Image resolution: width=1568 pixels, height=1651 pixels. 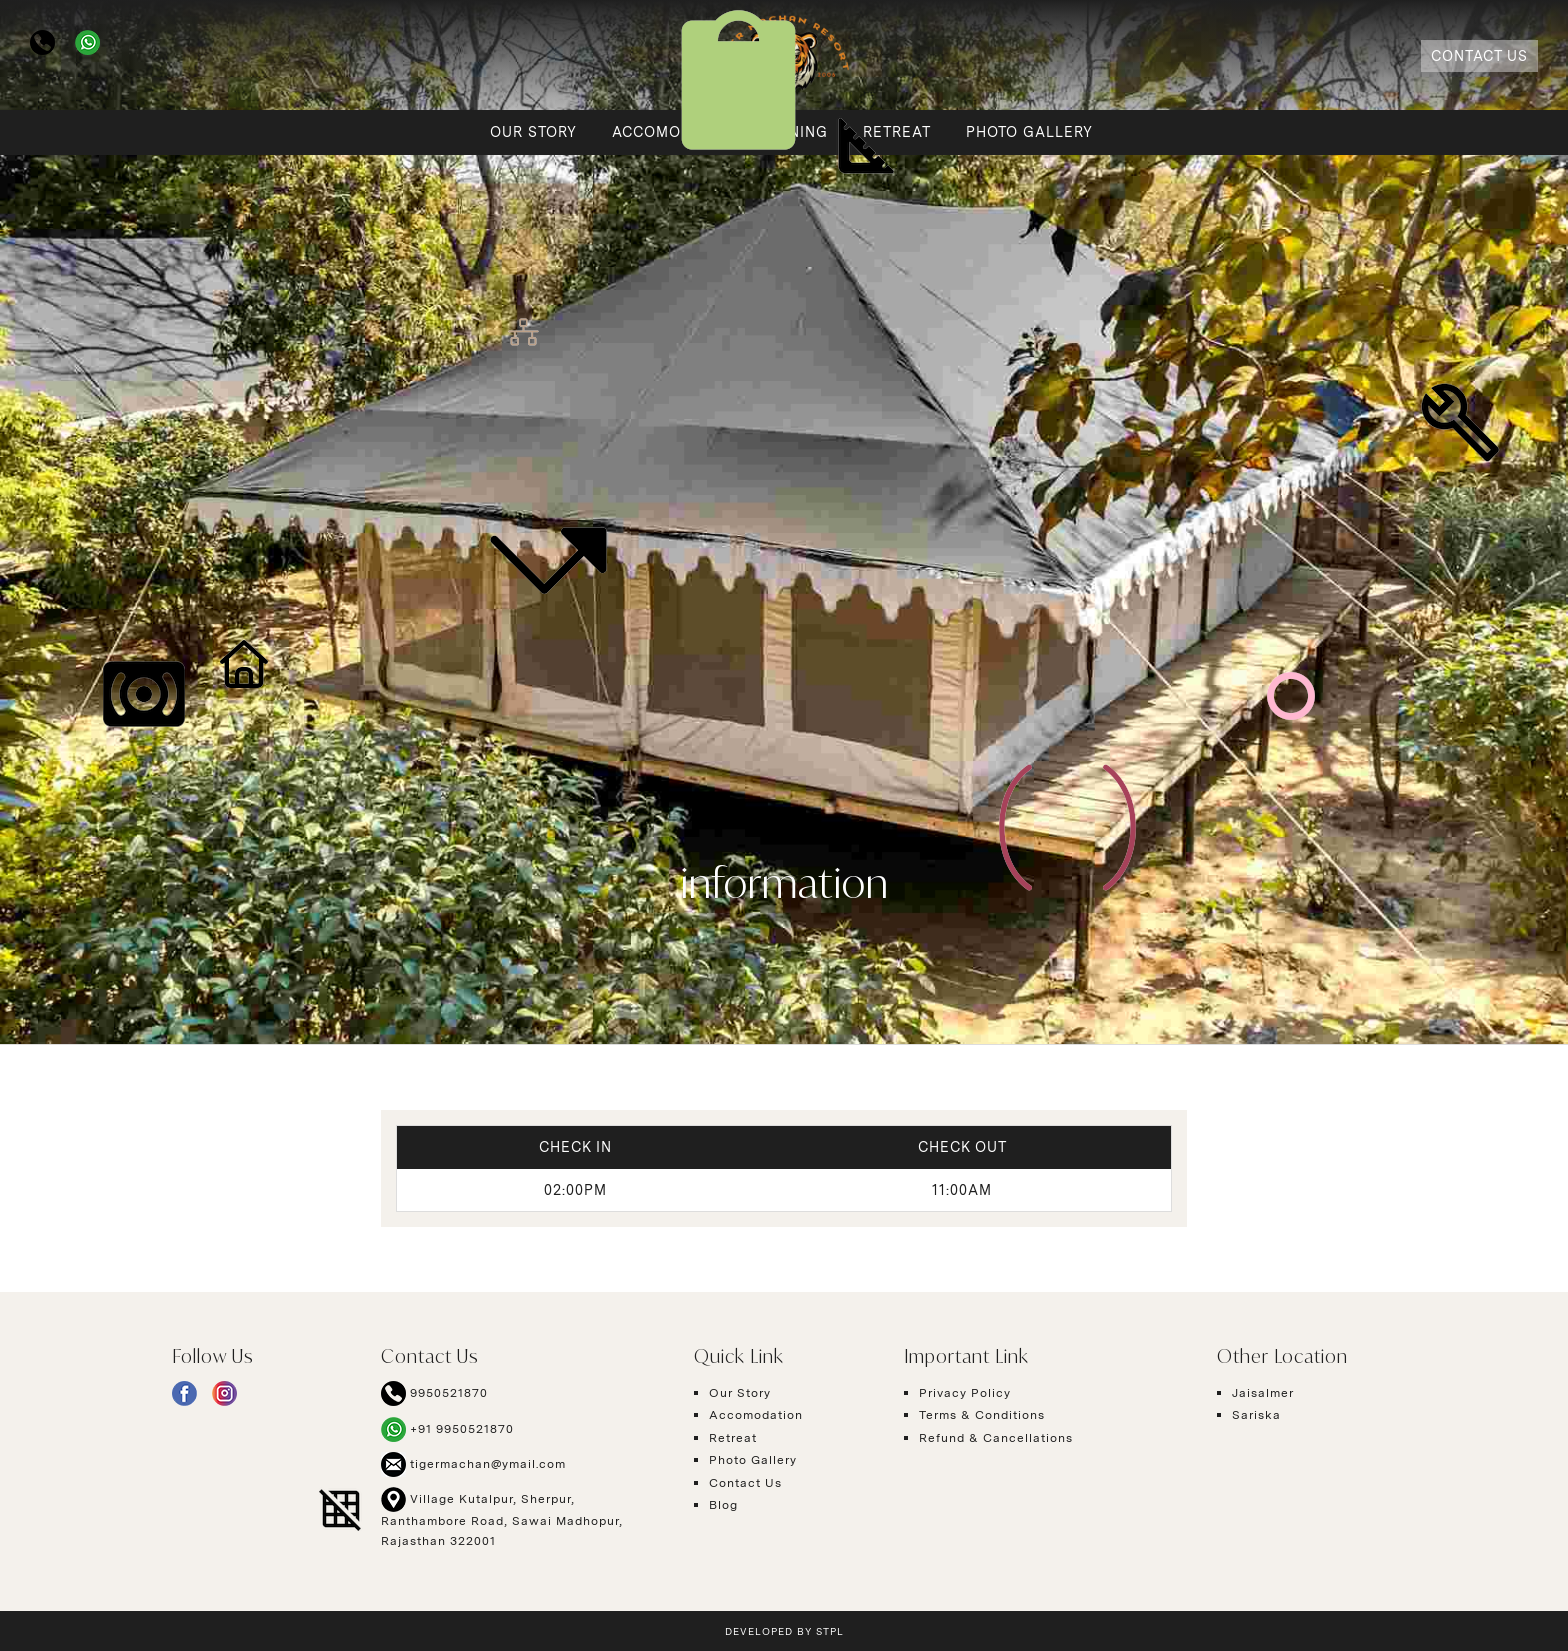 What do you see at coordinates (244, 664) in the screenshot?
I see `navigate to the home screen` at bounding box center [244, 664].